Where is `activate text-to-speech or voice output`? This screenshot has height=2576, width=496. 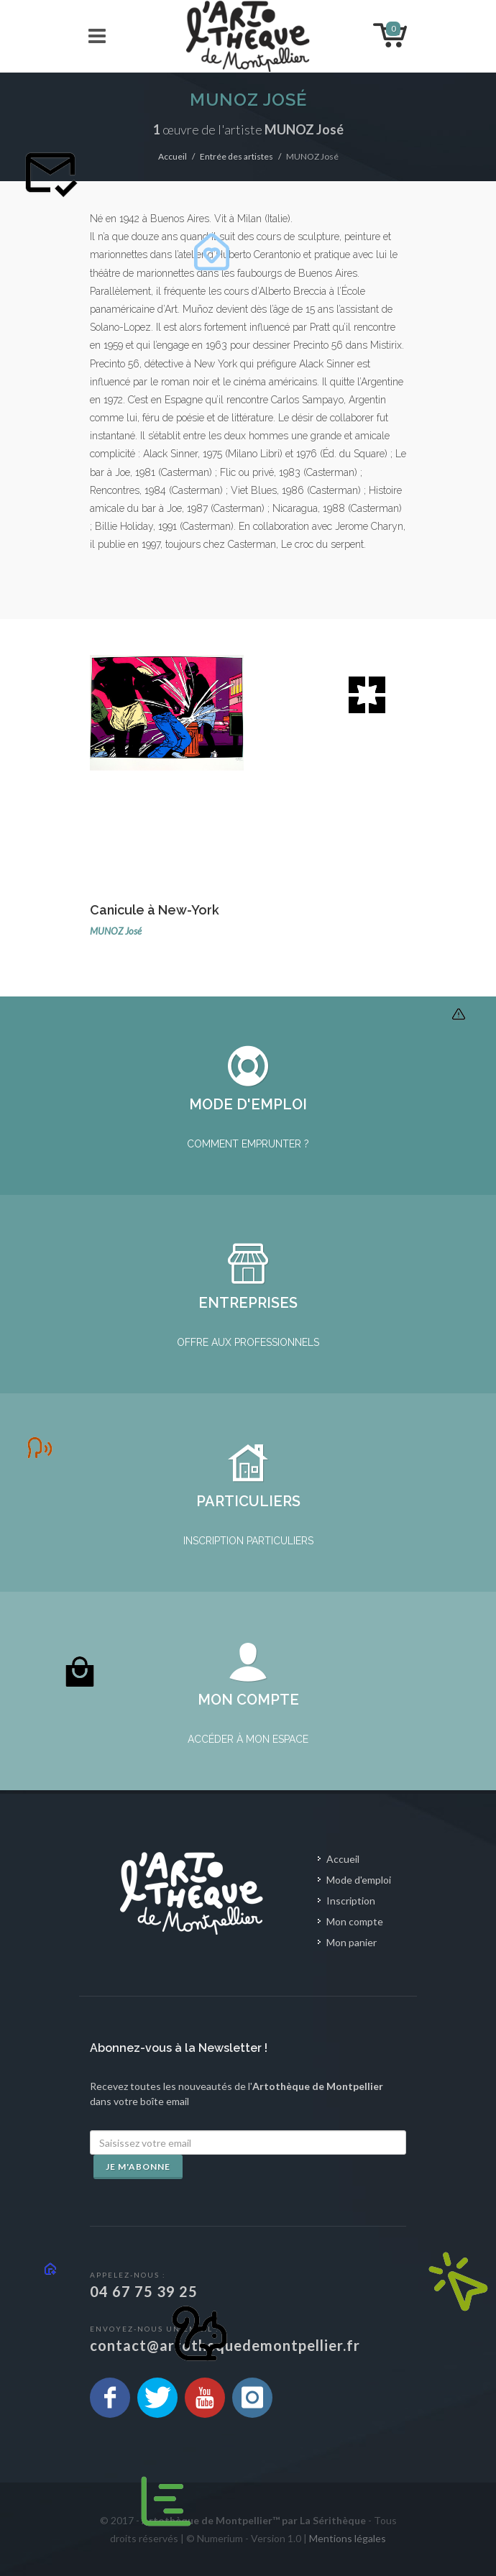 activate text-to-speech or voice output is located at coordinates (40, 1448).